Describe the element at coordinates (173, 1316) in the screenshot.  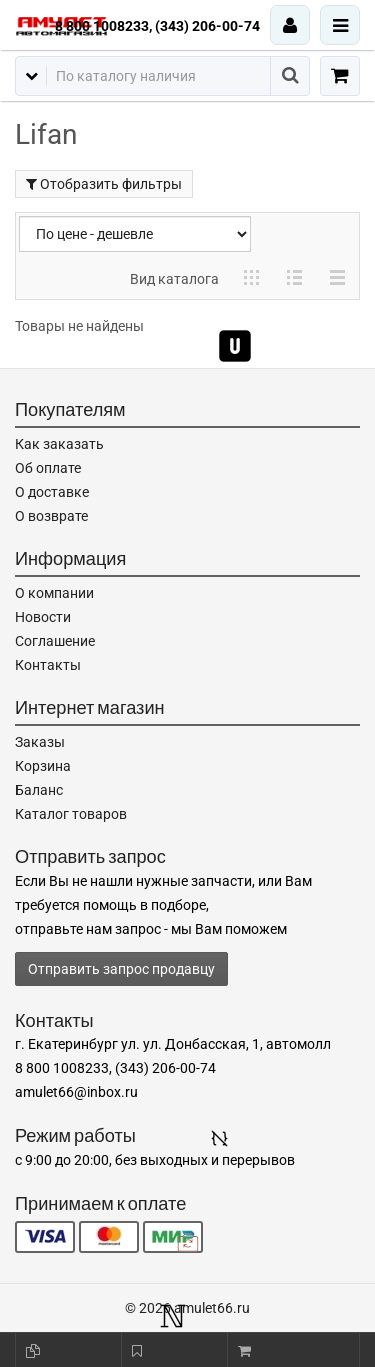
I see `open notion app` at that location.